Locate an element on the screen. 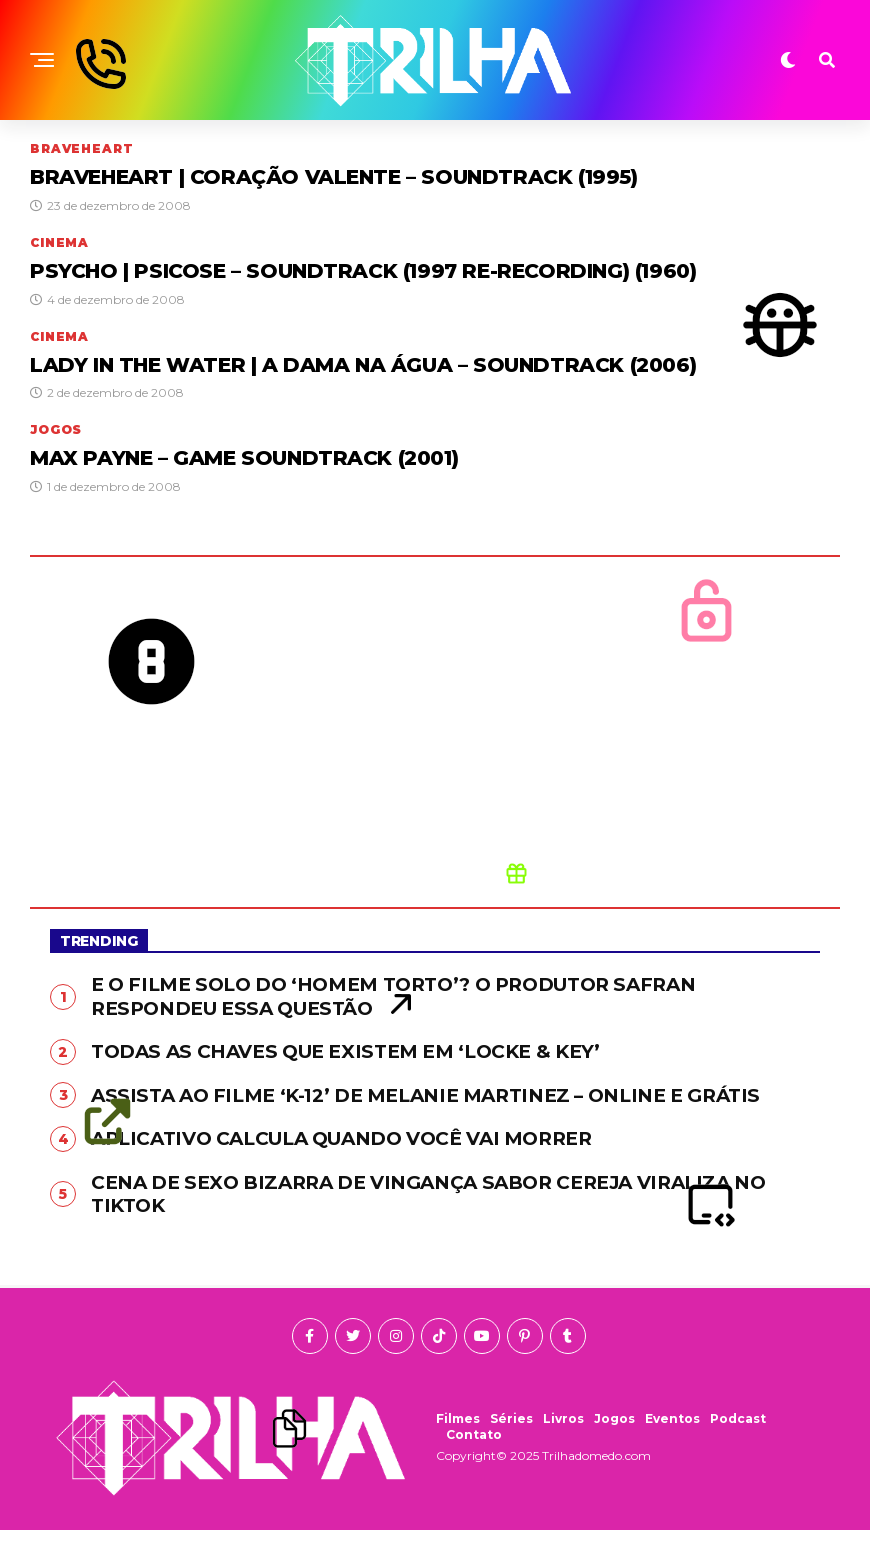 Image resolution: width=870 pixels, height=1548 pixels. open link in new tab or window is located at coordinates (401, 1004).